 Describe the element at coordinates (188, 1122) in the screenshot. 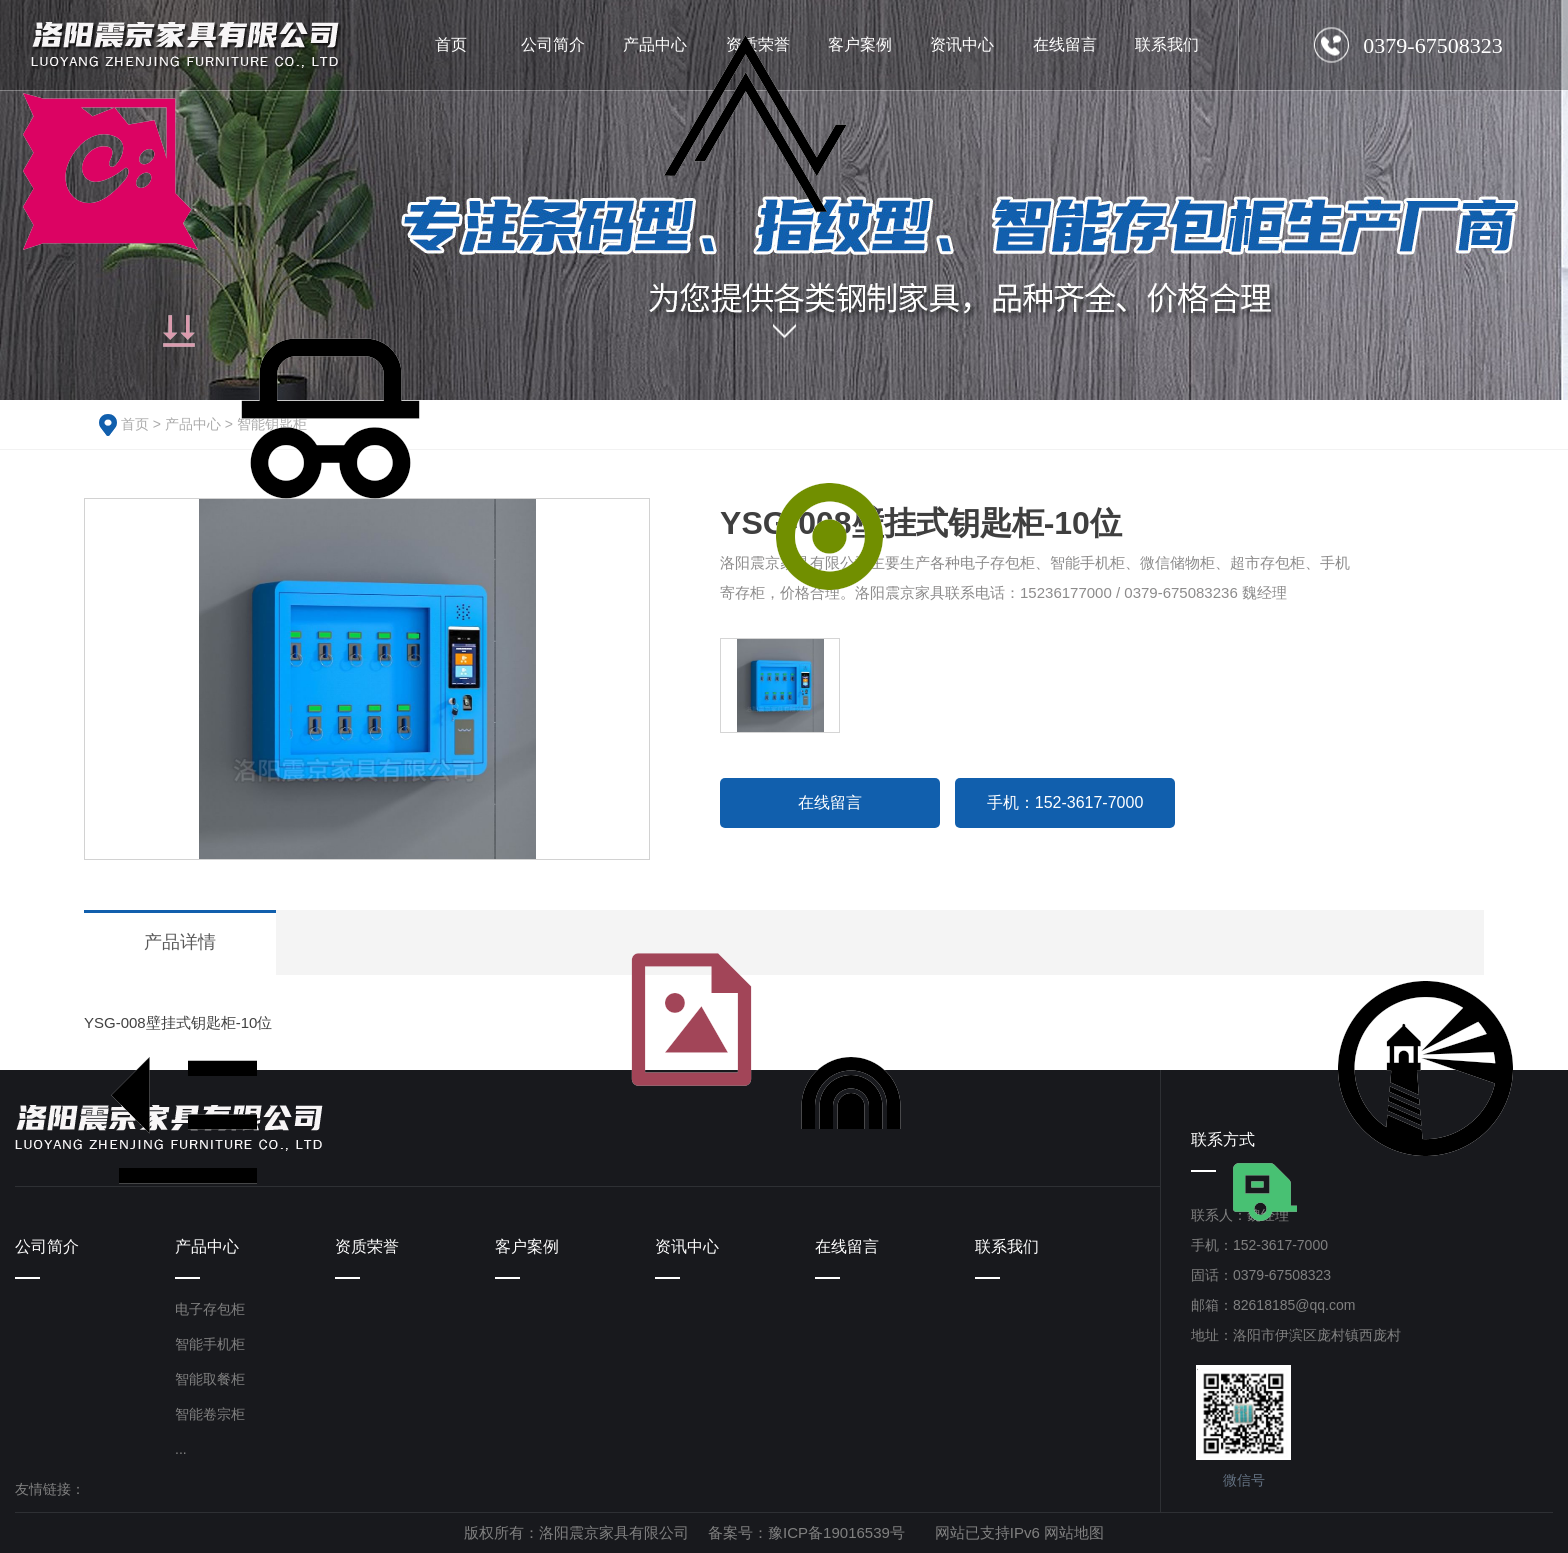

I see `collapse the sidebar menu` at that location.